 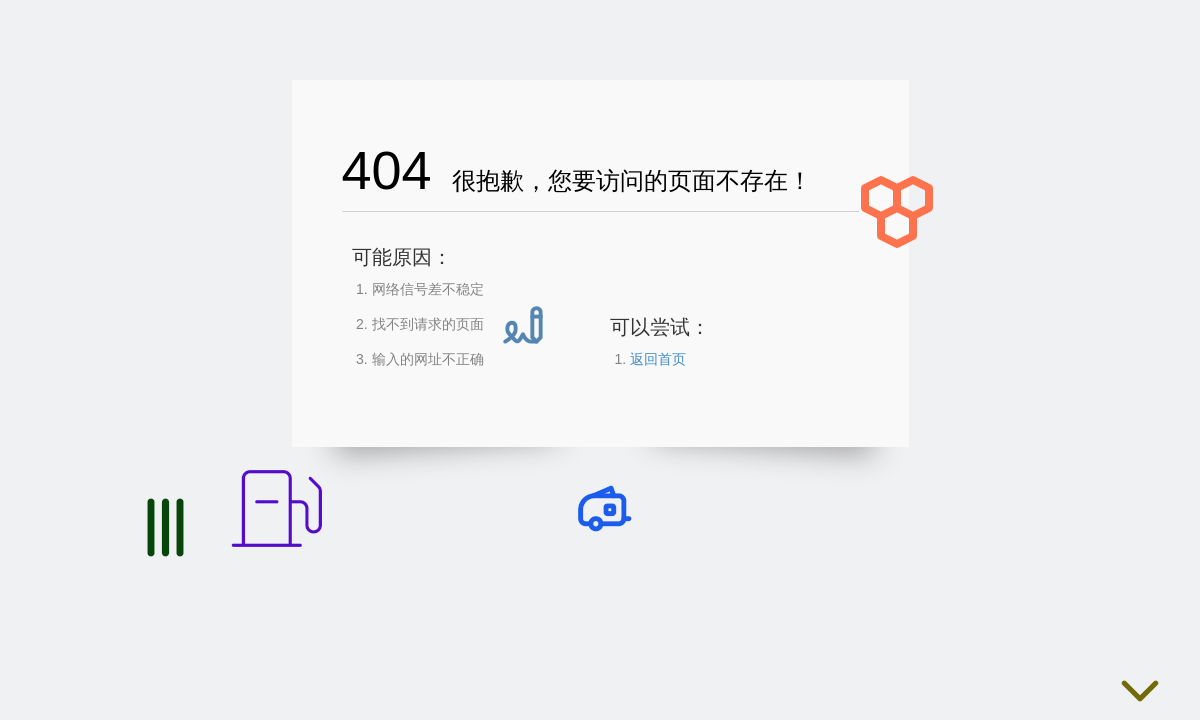 I want to click on sign a document or form, so click(x=524, y=327).